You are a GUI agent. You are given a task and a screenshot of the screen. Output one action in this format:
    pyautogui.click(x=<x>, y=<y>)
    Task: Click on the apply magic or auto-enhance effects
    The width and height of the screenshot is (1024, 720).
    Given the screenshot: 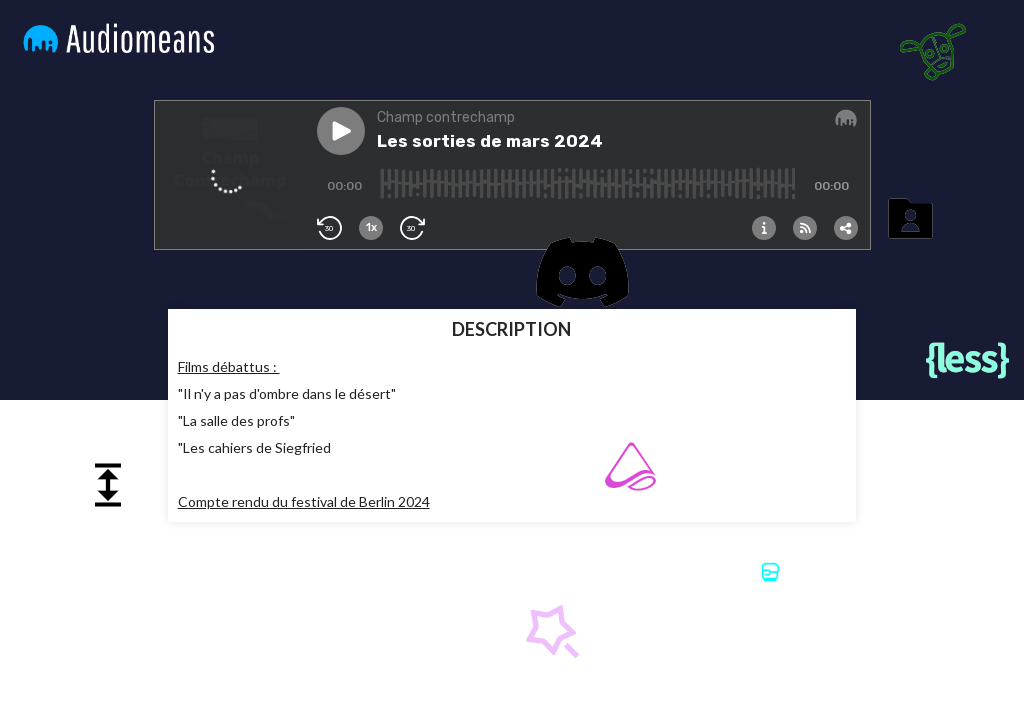 What is the action you would take?
    pyautogui.click(x=552, y=631)
    